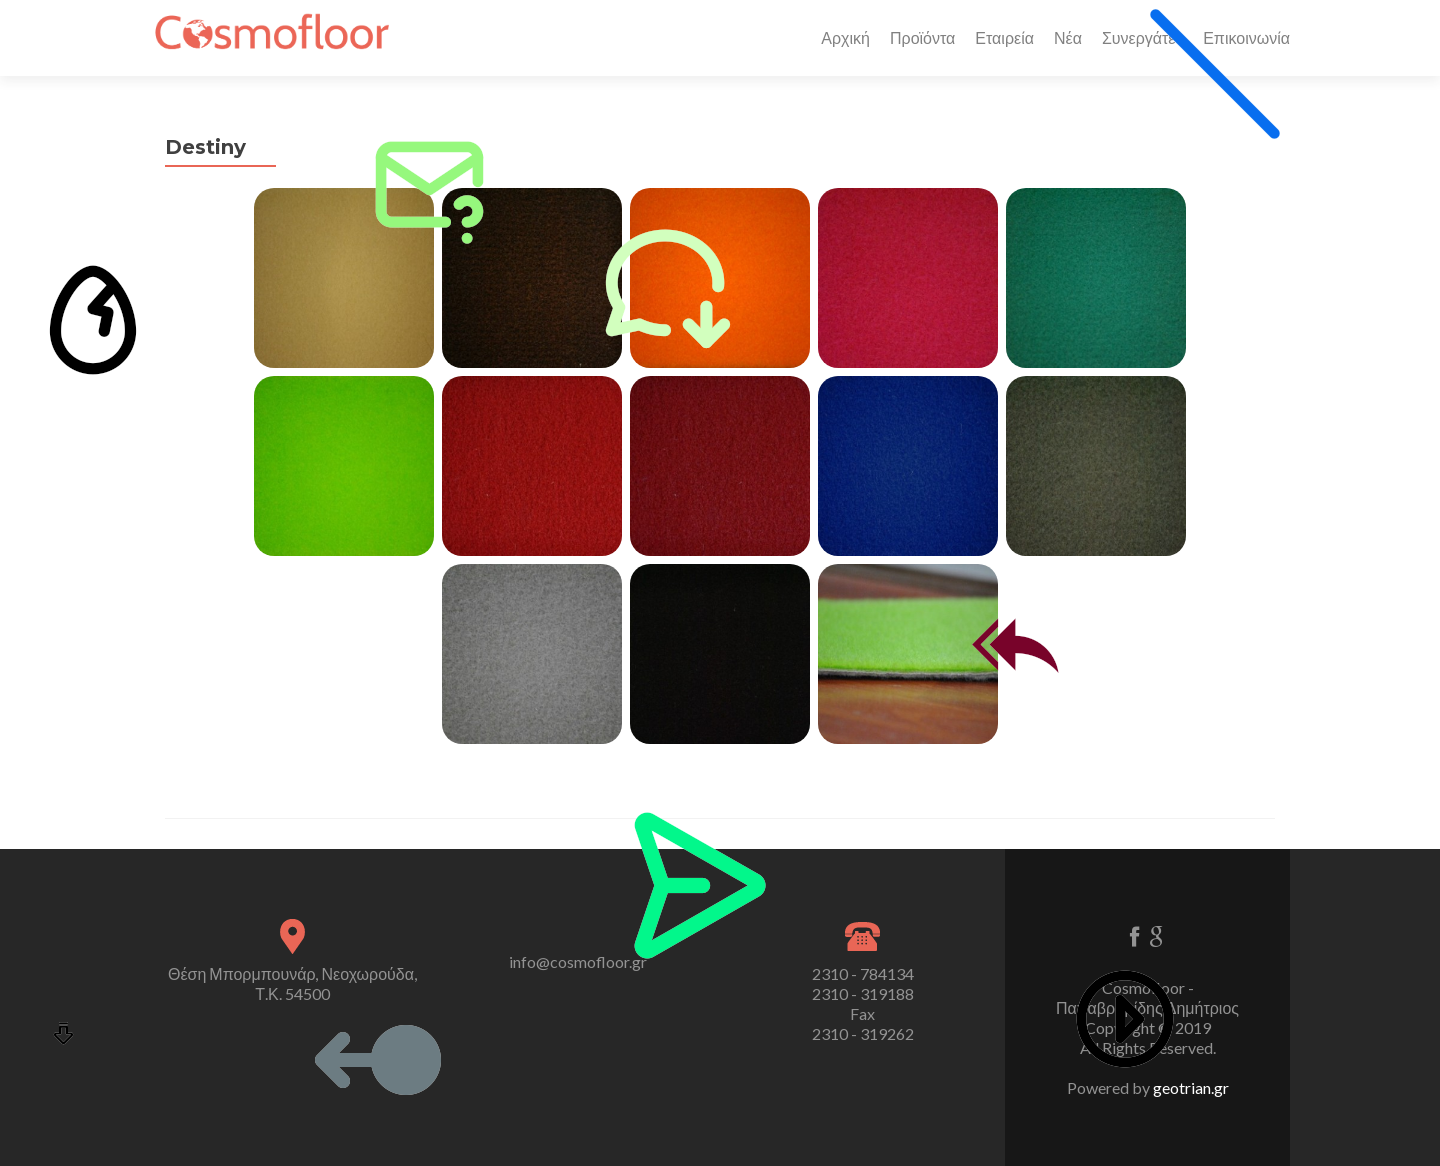  What do you see at coordinates (692, 885) in the screenshot?
I see `send a message` at bounding box center [692, 885].